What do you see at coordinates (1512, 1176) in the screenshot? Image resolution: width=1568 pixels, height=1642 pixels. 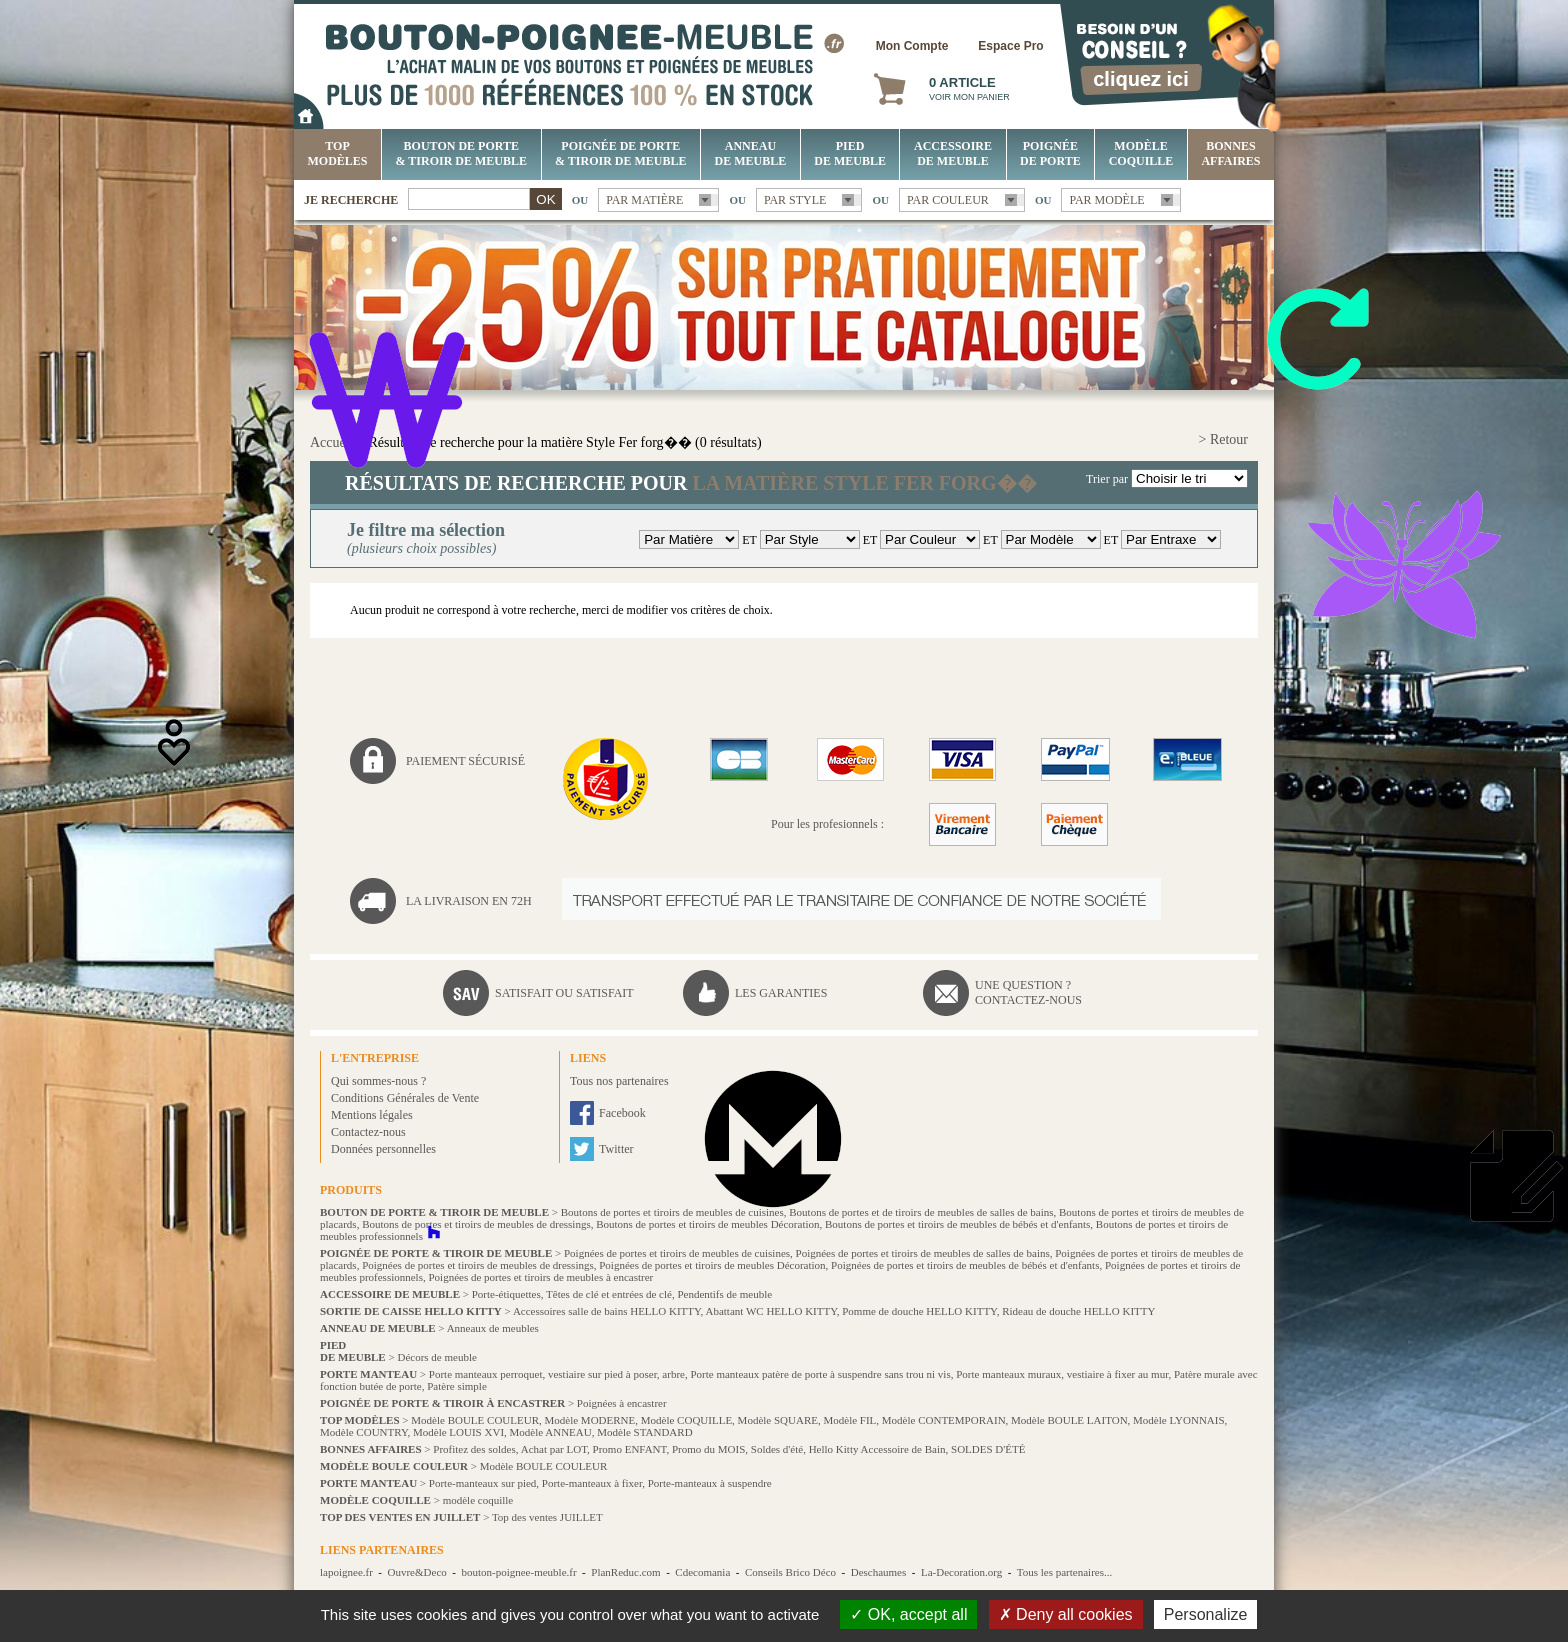 I see `edit document` at bounding box center [1512, 1176].